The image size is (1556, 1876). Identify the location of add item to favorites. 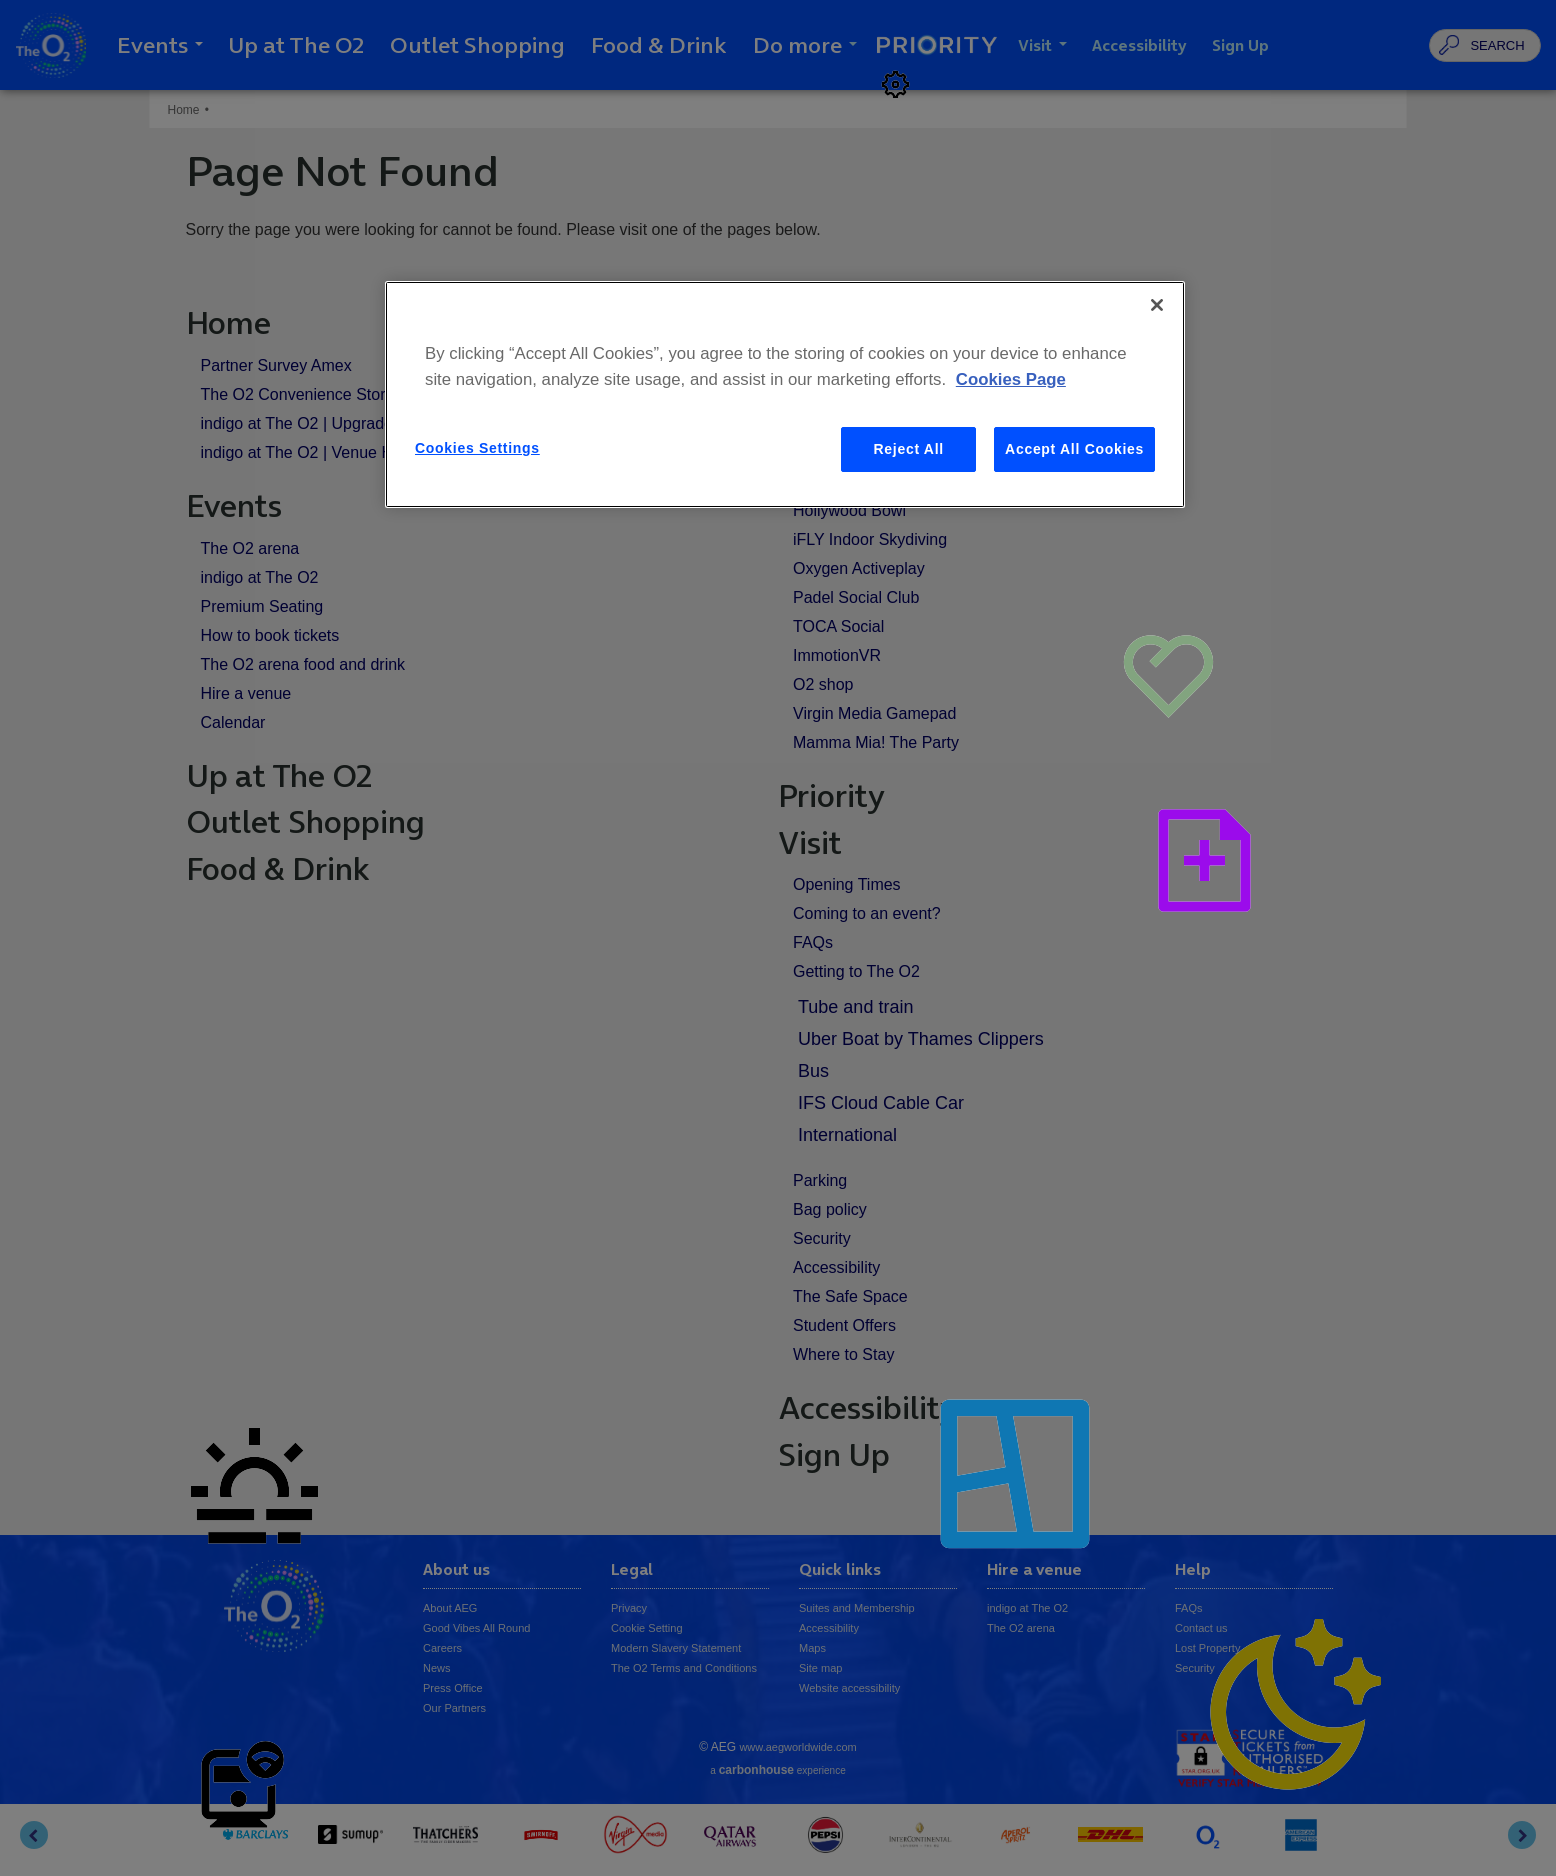
(1168, 675).